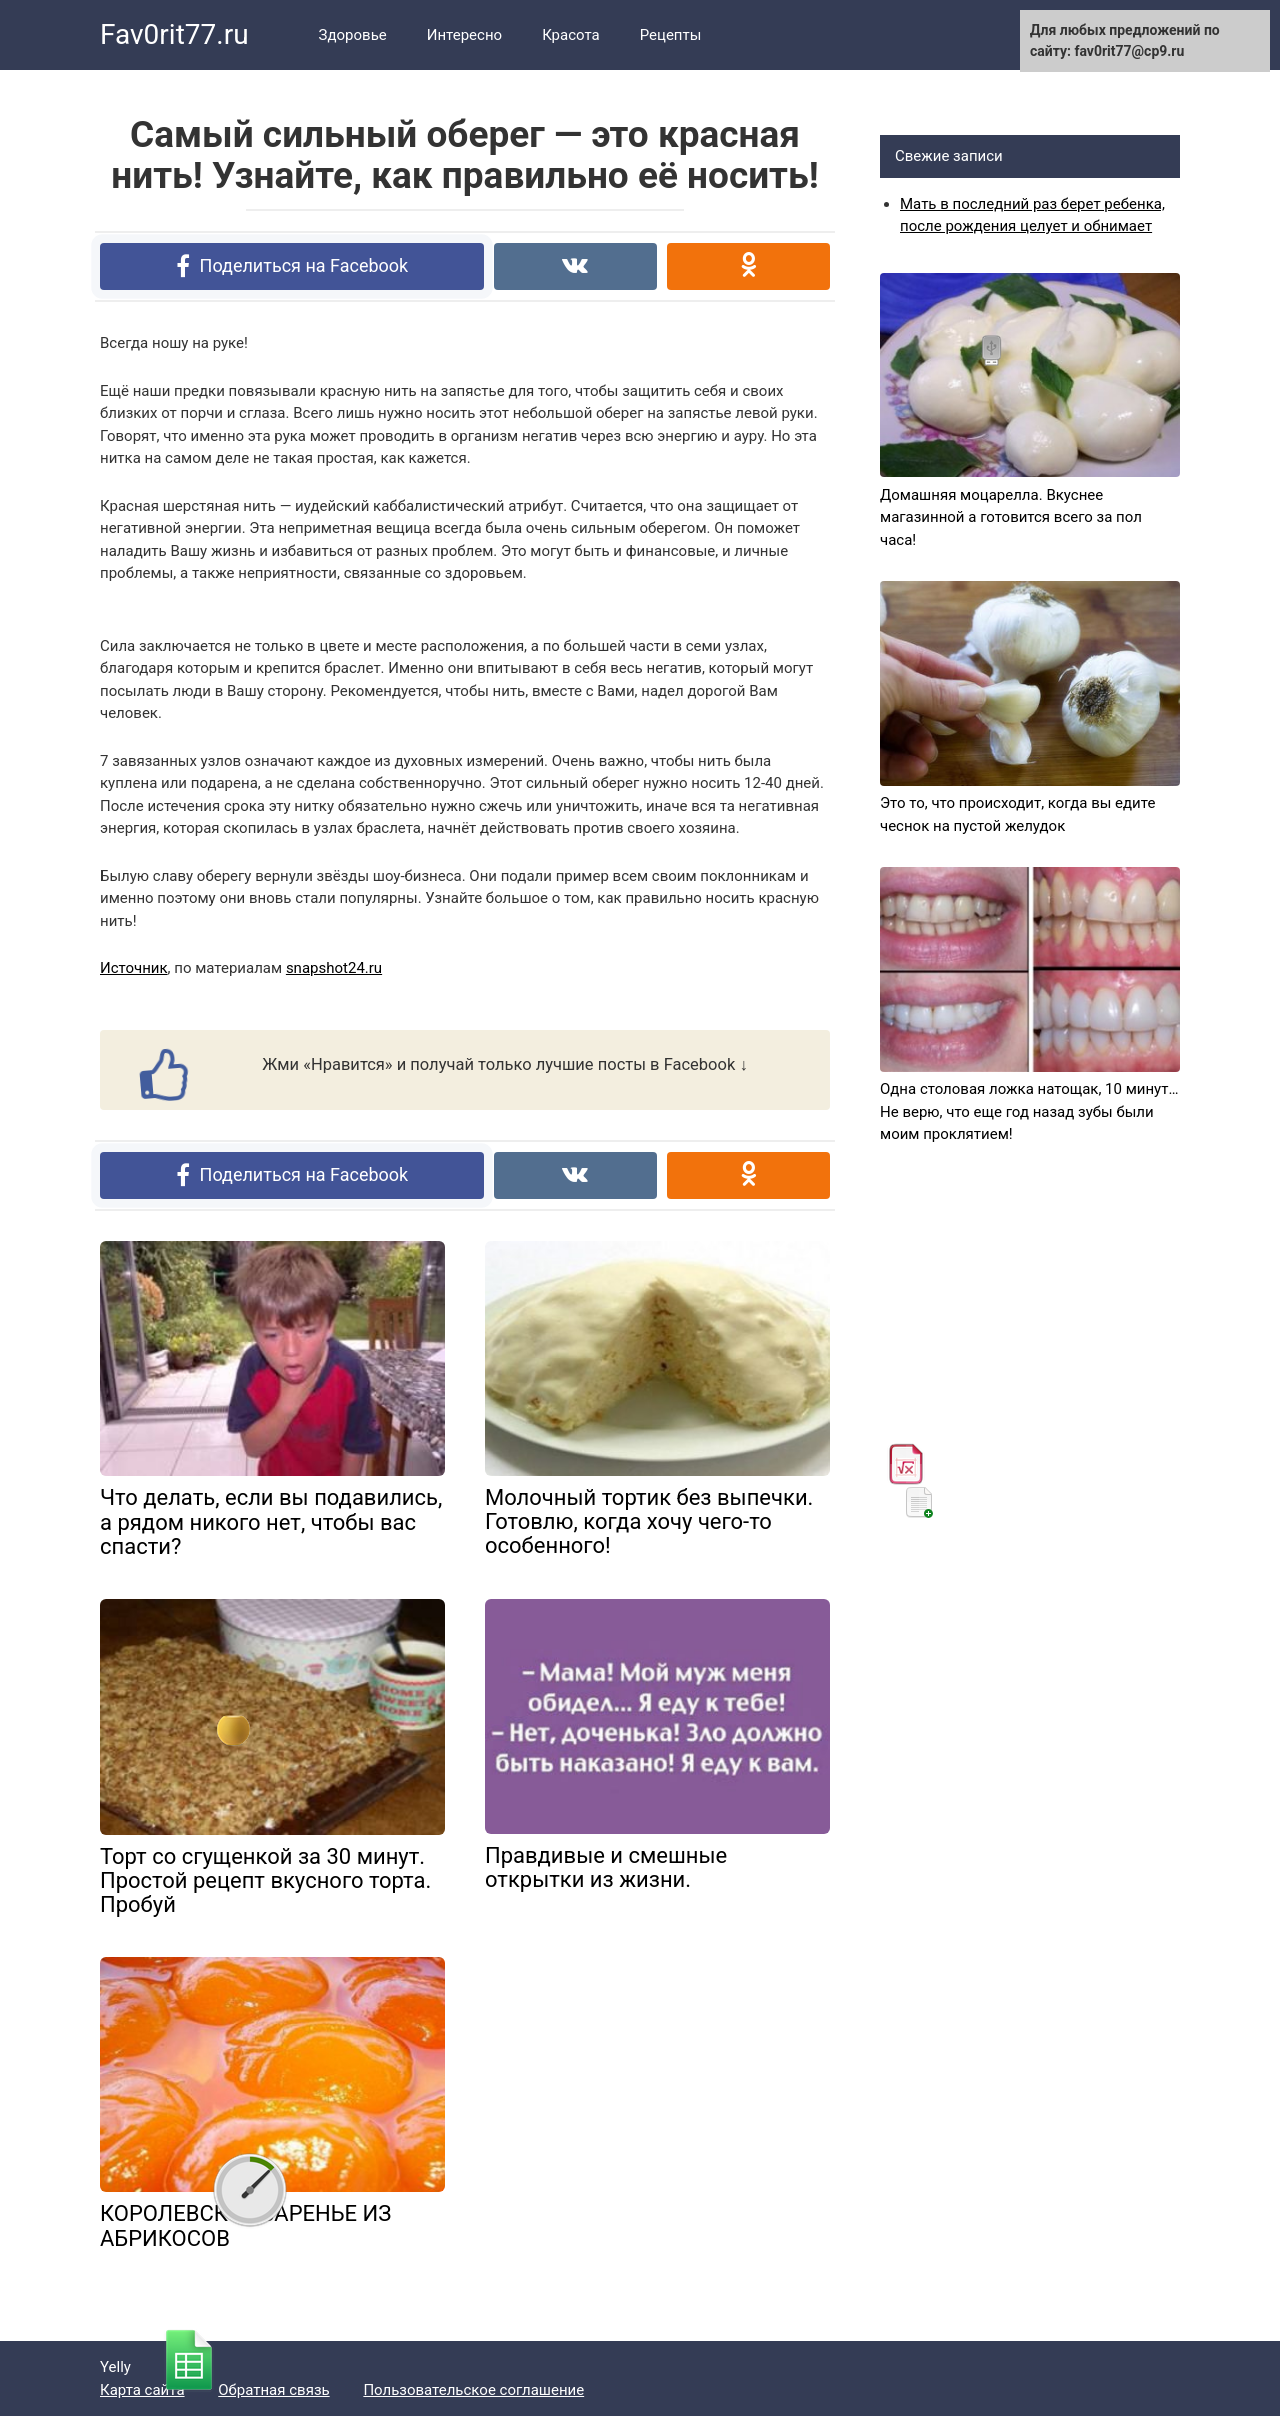 The image size is (1280, 2416). Describe the element at coordinates (189, 2361) in the screenshot. I see `open a google sheets document` at that location.